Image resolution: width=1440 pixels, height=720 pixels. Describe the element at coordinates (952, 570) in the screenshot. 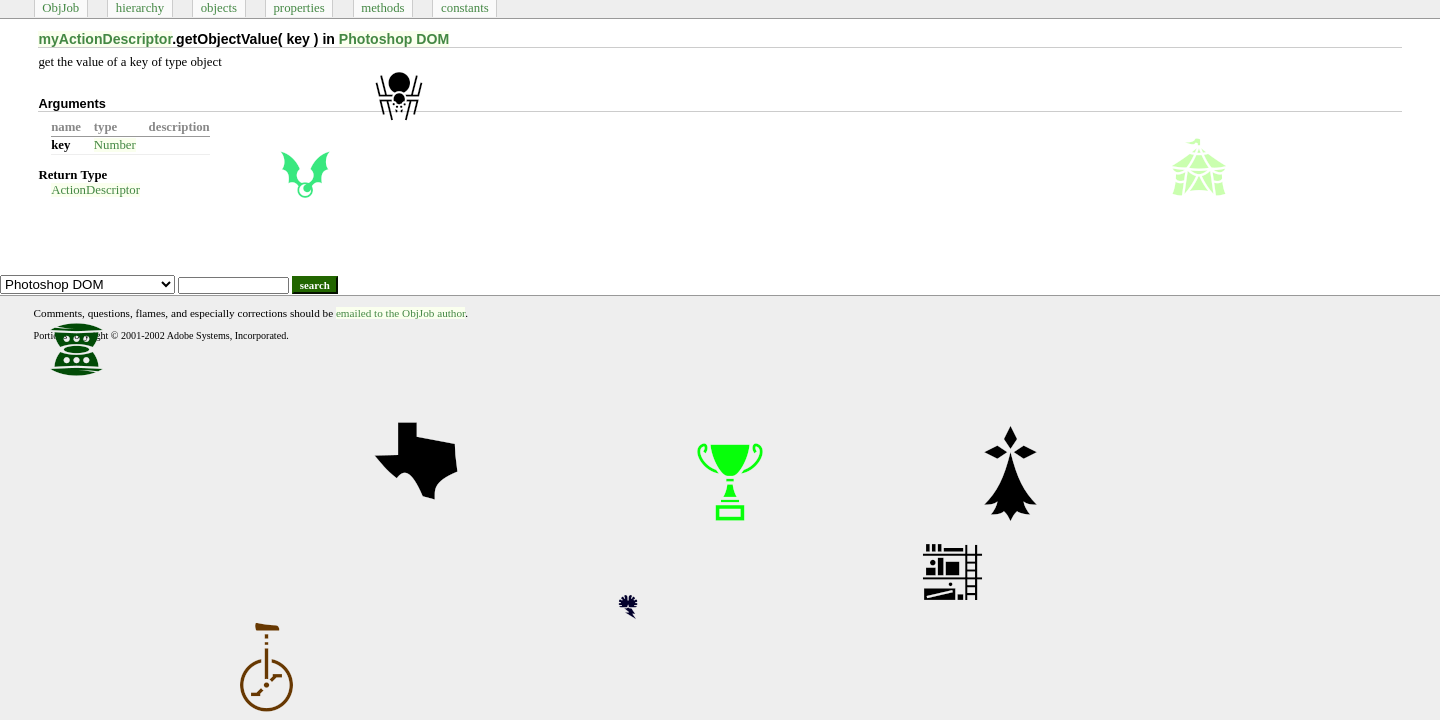

I see `access warehouse inventory management` at that location.